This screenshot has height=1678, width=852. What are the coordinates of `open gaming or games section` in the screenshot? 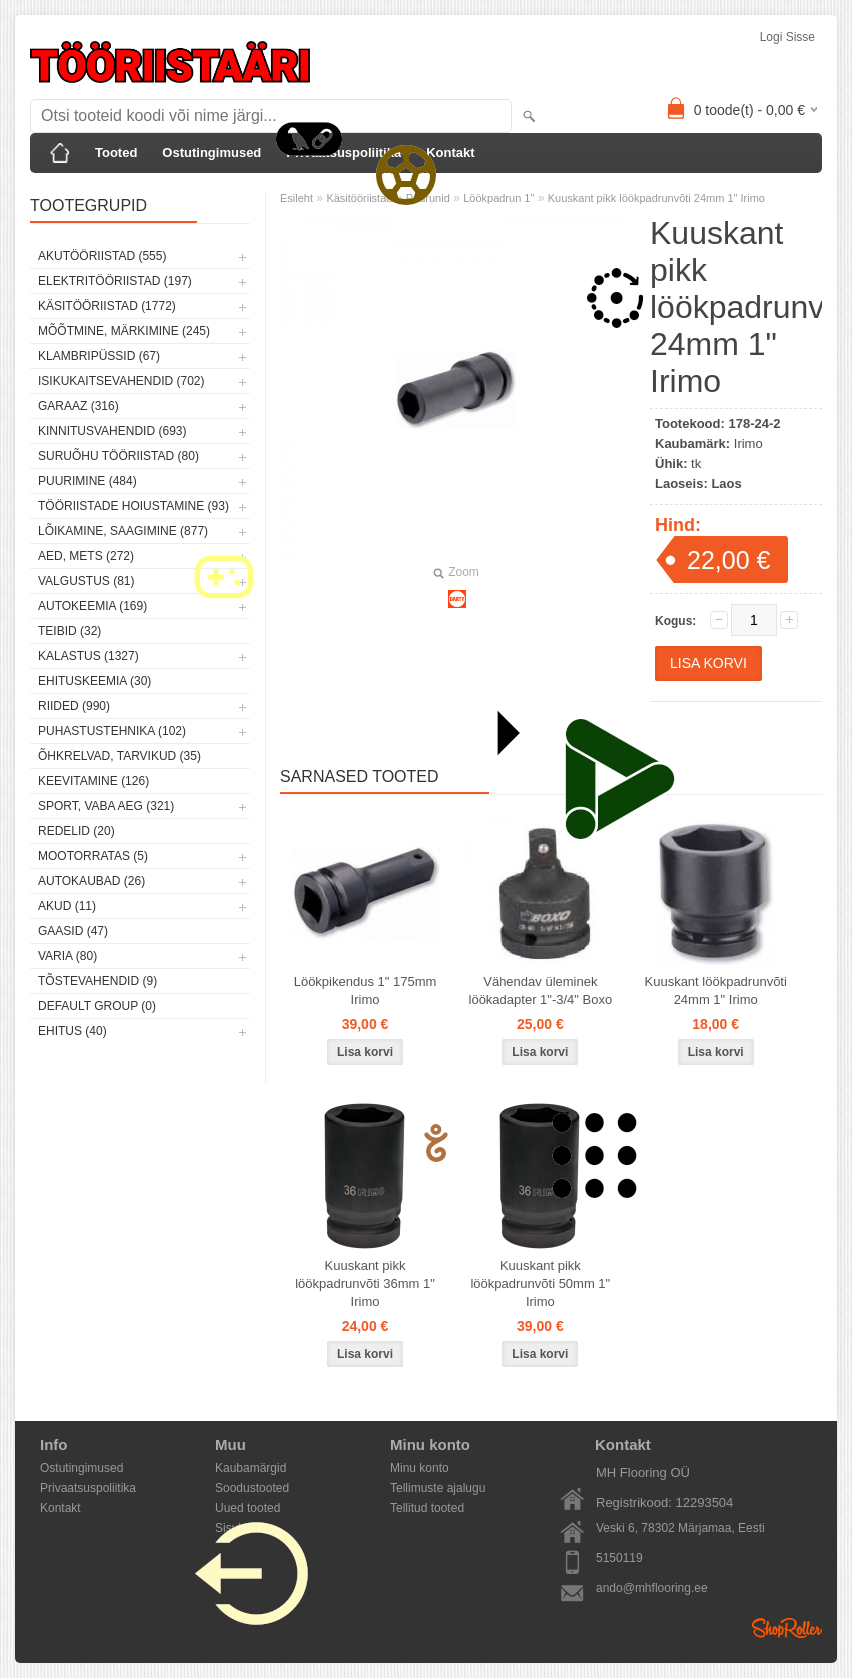 It's located at (224, 577).